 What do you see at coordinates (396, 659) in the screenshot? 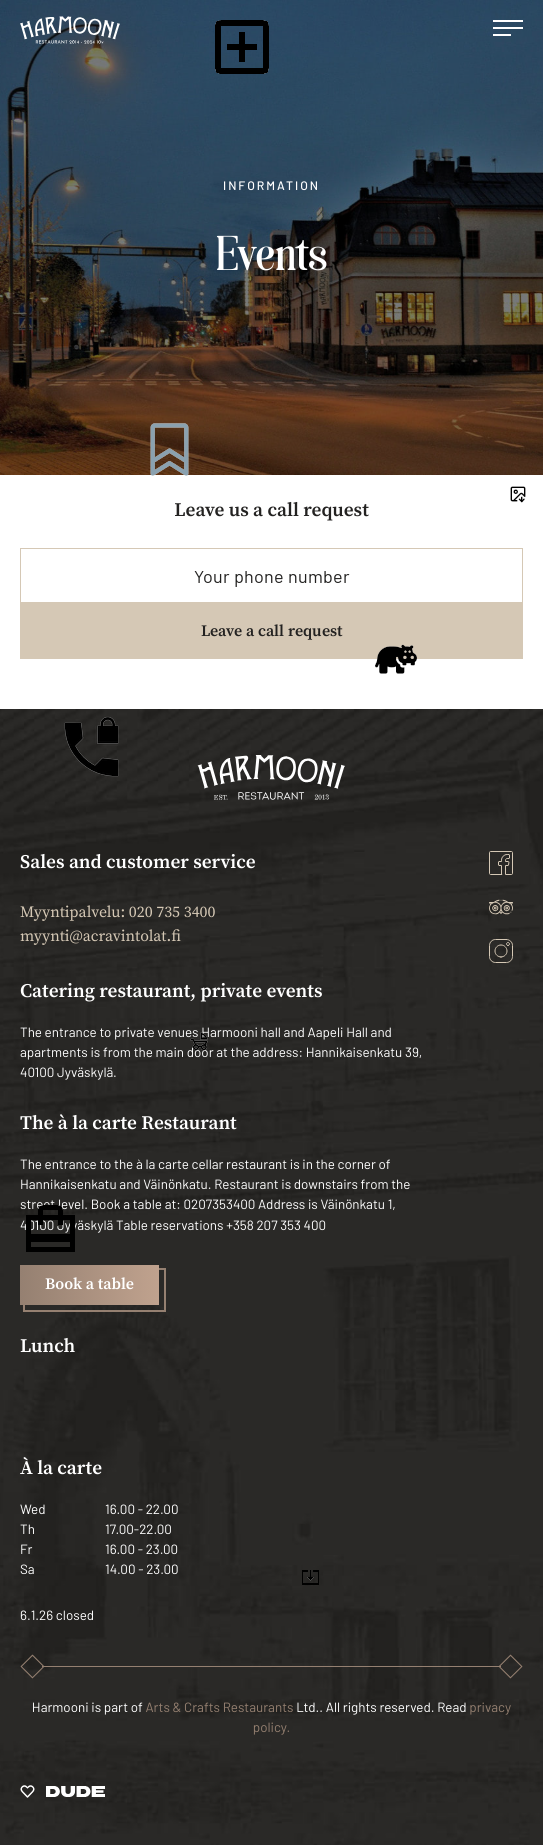
I see `hippo animal icon` at bounding box center [396, 659].